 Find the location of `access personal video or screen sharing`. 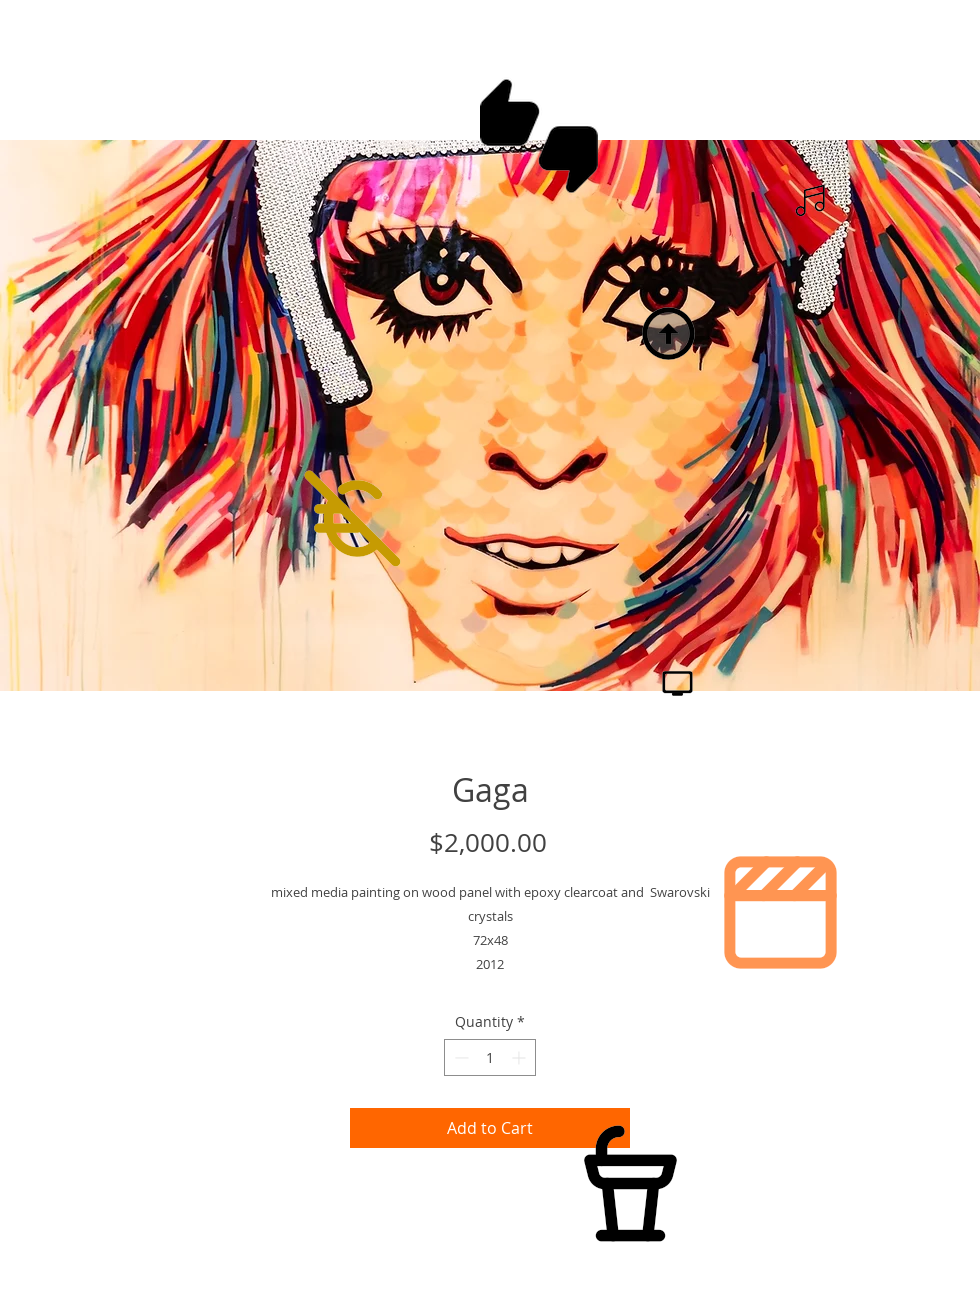

access personal video or screen sharing is located at coordinates (677, 683).